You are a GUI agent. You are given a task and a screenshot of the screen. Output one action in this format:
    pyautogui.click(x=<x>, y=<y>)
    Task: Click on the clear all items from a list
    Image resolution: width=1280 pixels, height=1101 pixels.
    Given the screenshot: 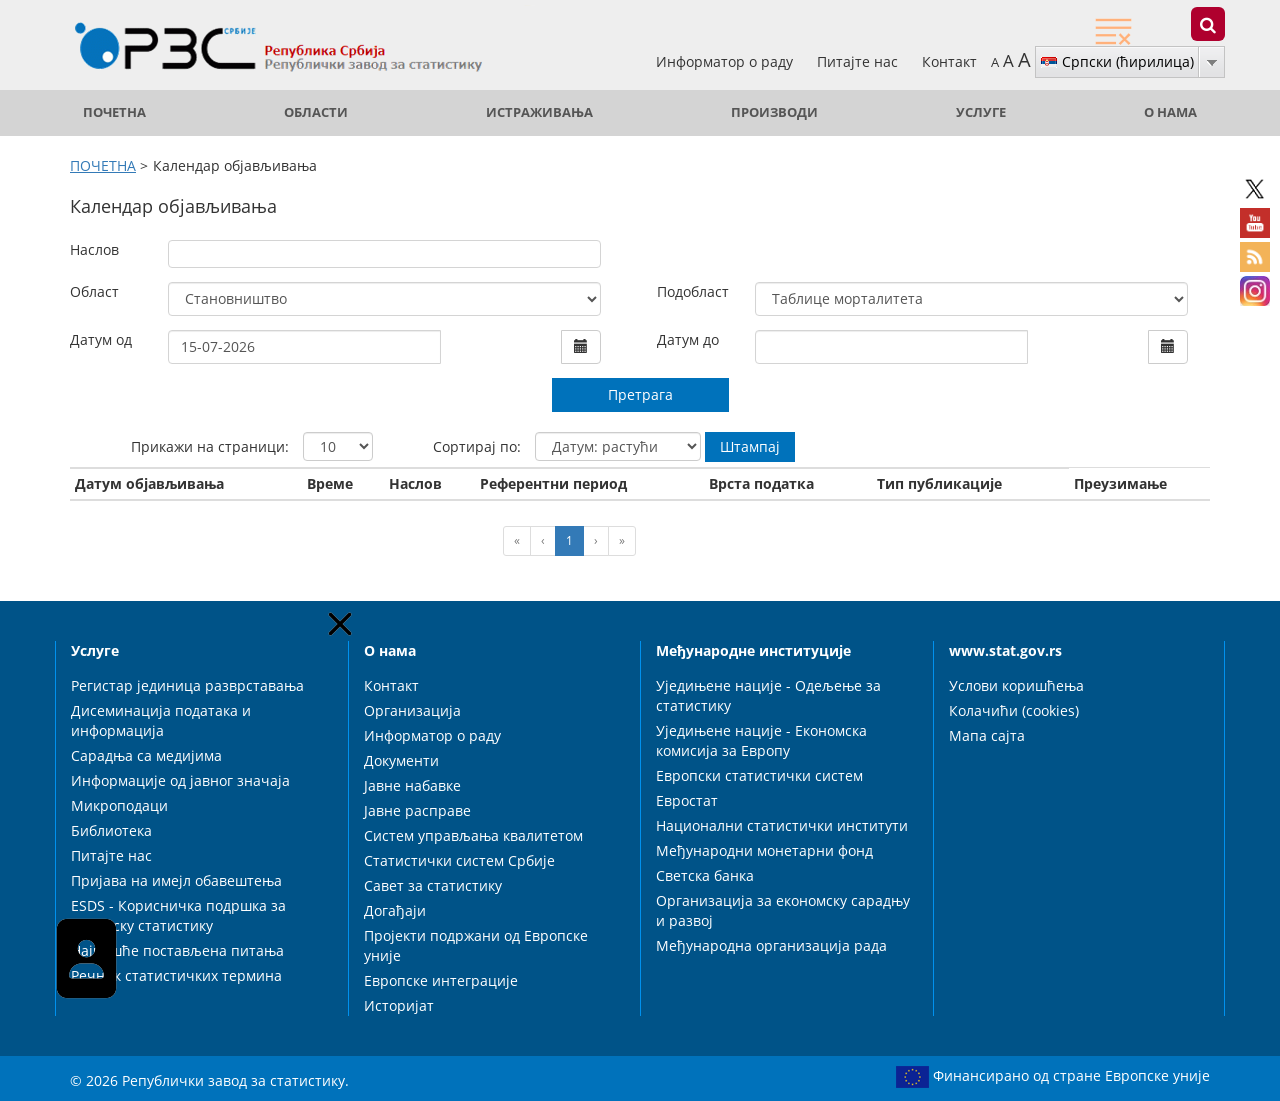 What is the action you would take?
    pyautogui.click(x=1113, y=31)
    